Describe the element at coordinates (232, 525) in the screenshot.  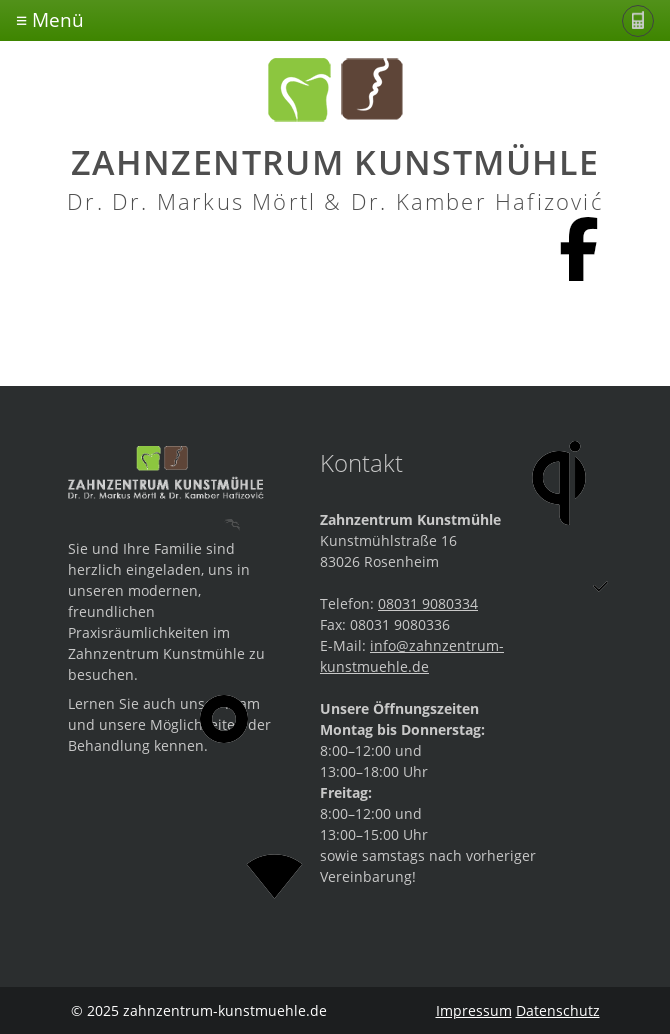
I see `Kali Linux operating system logo` at that location.